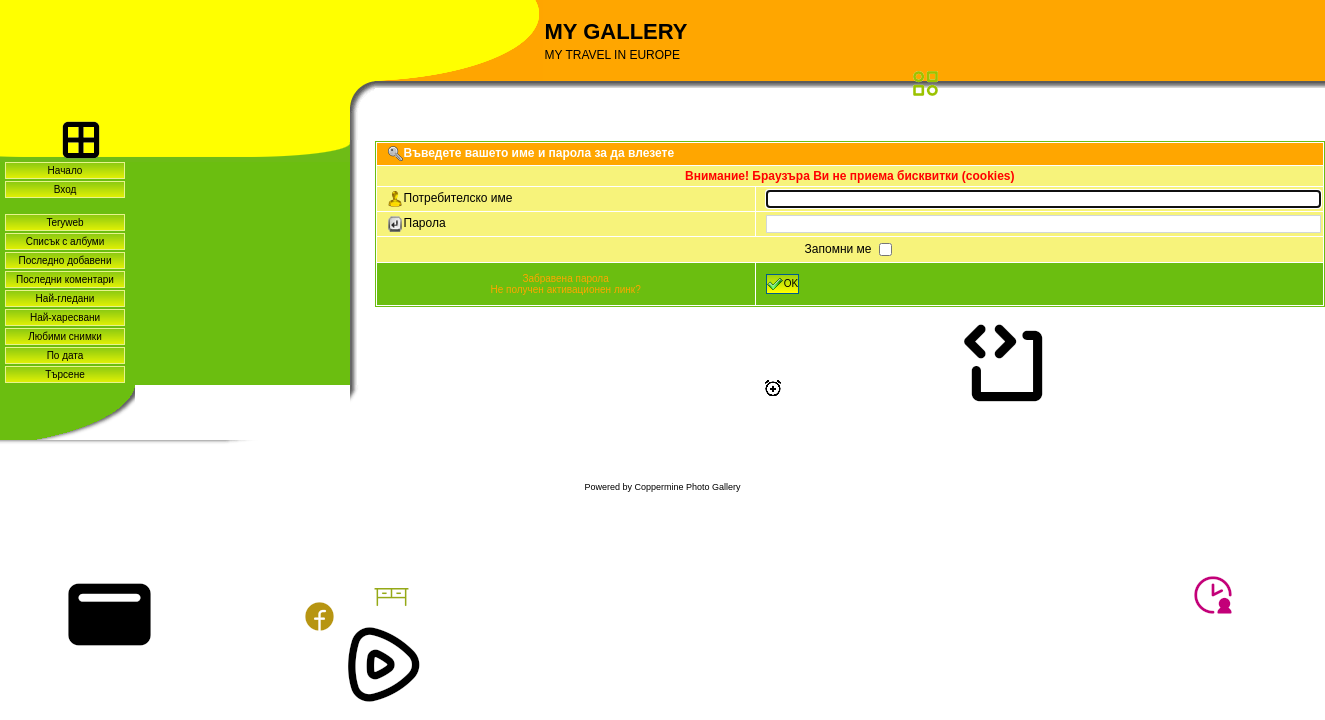 The height and width of the screenshot is (720, 1325). I want to click on access desk or workspace settings, so click(391, 596).